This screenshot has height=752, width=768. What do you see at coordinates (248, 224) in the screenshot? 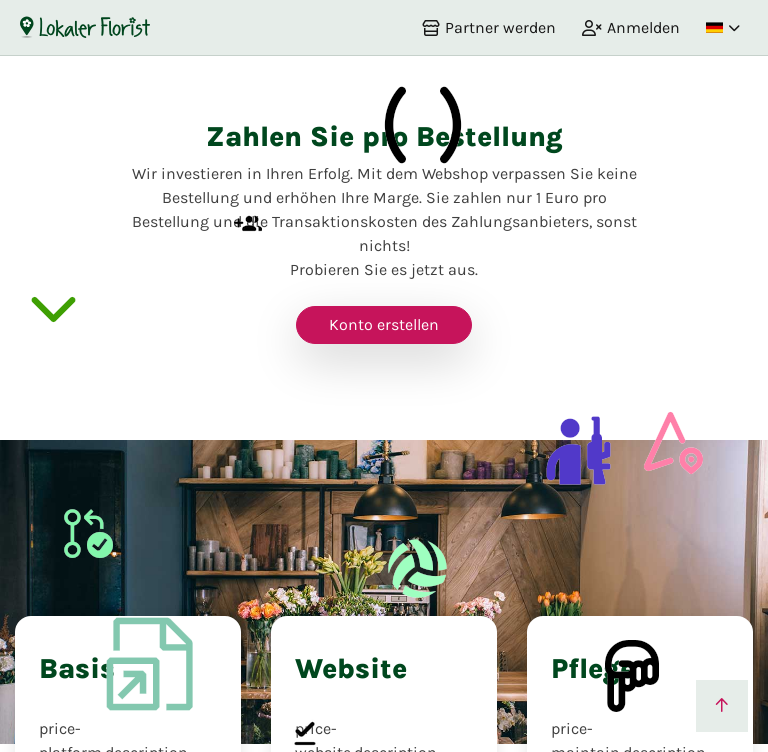
I see `add a new member to the group` at bounding box center [248, 224].